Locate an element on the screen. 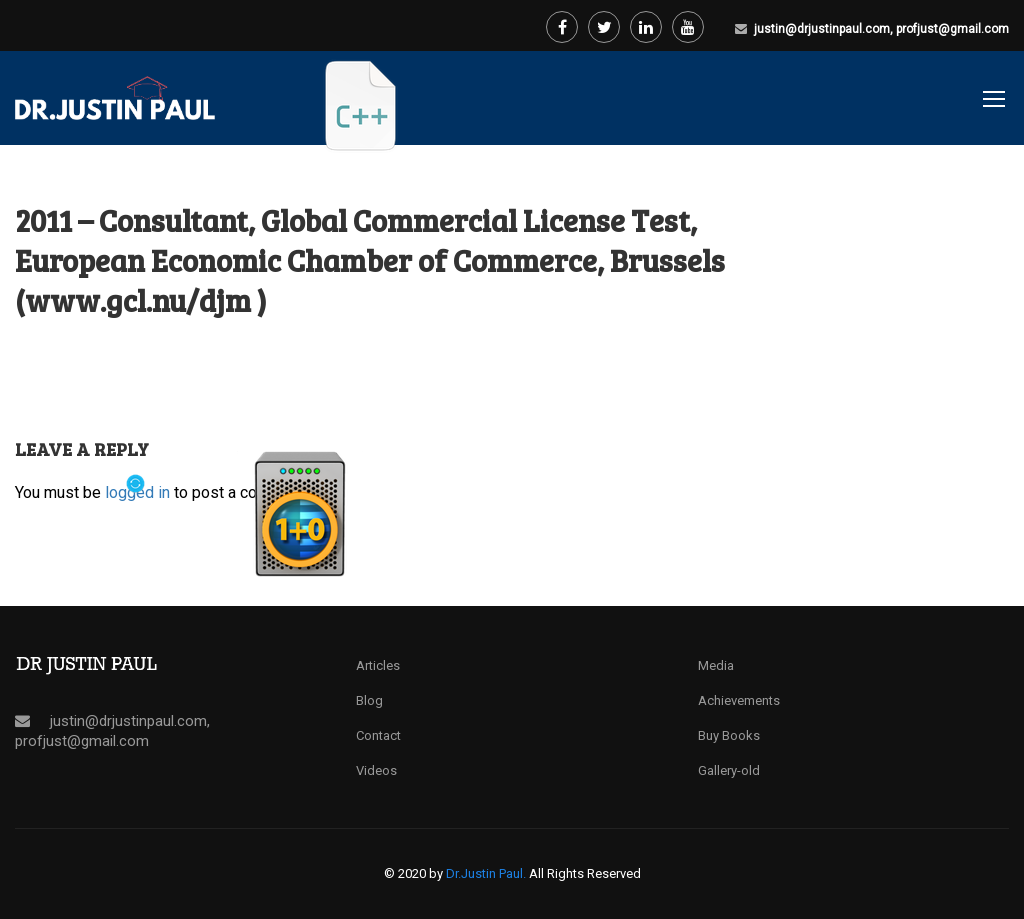 This screenshot has height=919, width=1024. a C++ source code file is located at coordinates (360, 105).